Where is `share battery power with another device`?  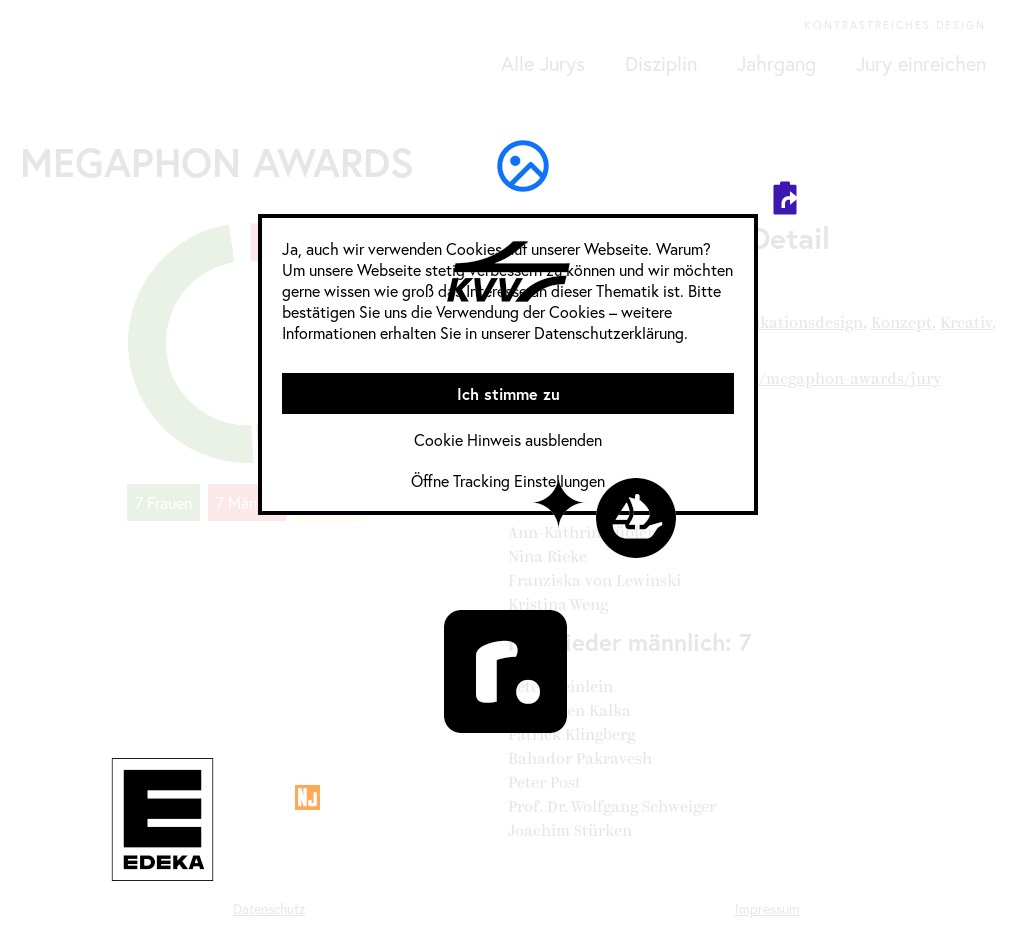 share battery power with another device is located at coordinates (785, 198).